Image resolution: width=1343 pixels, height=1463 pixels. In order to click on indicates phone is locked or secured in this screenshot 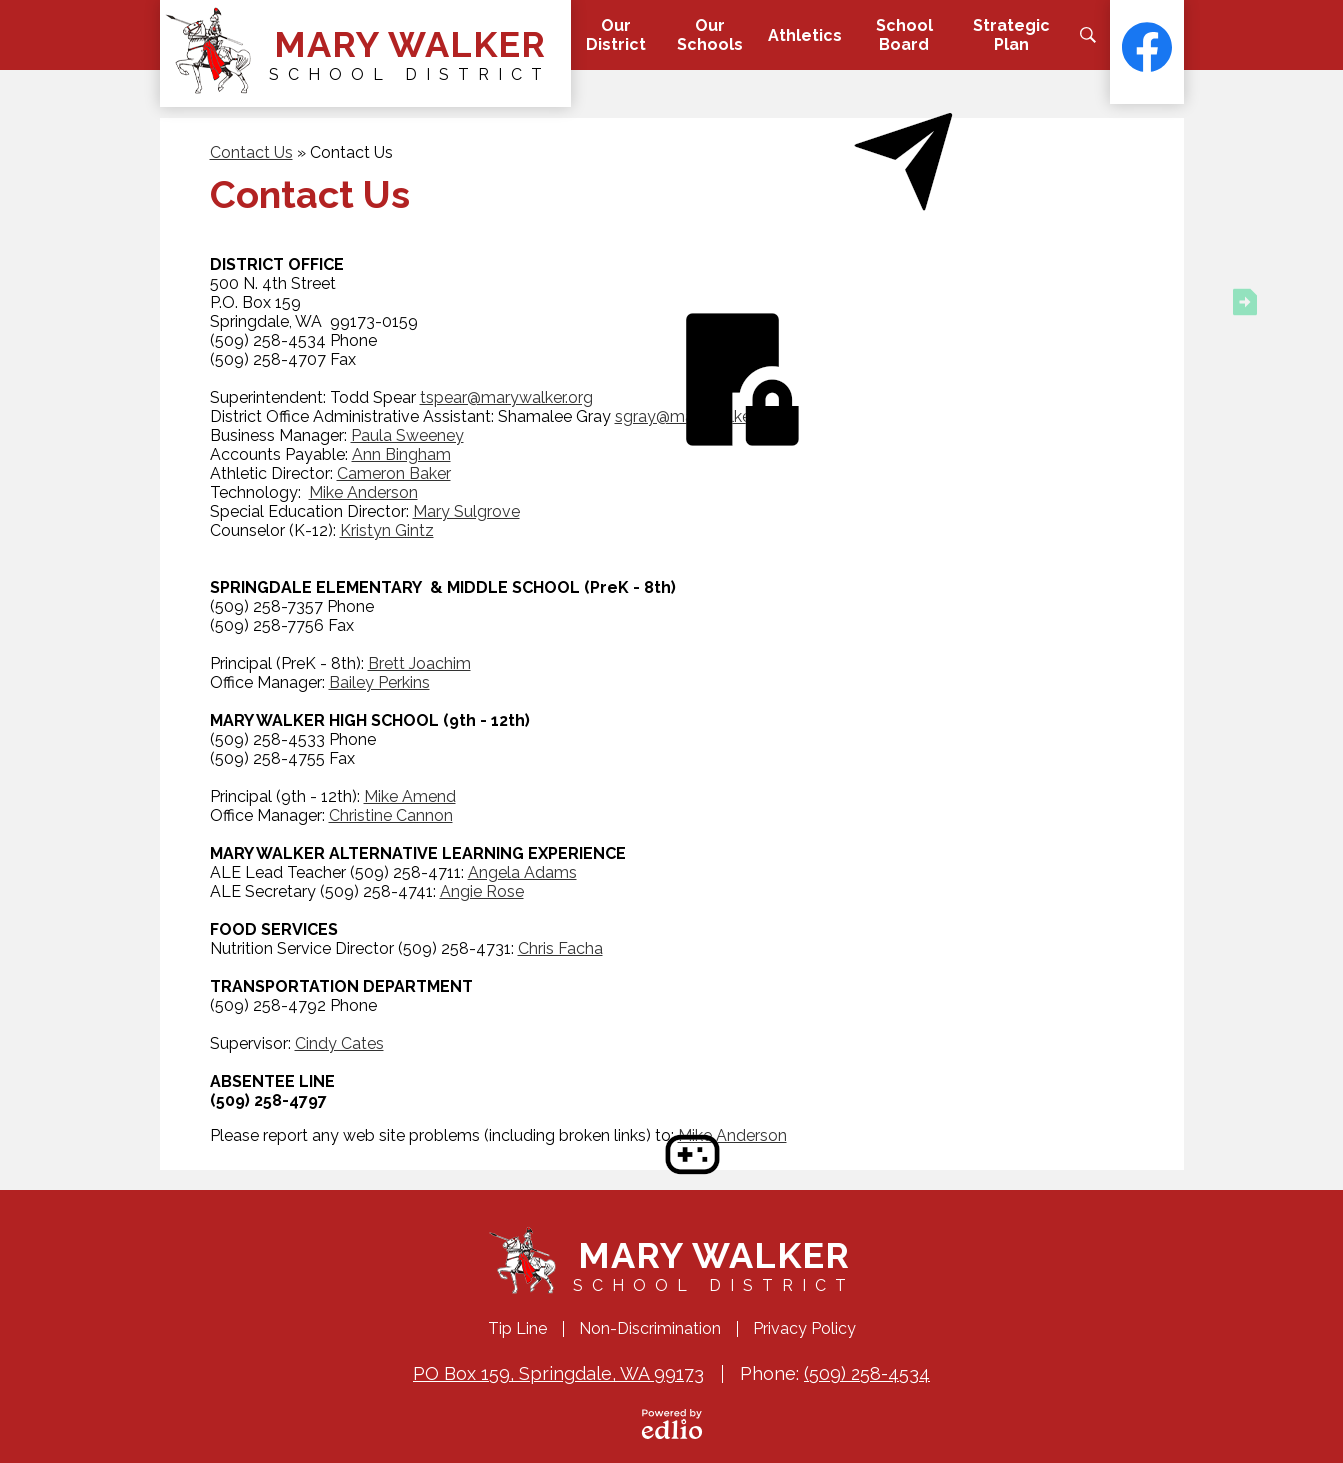, I will do `click(732, 379)`.